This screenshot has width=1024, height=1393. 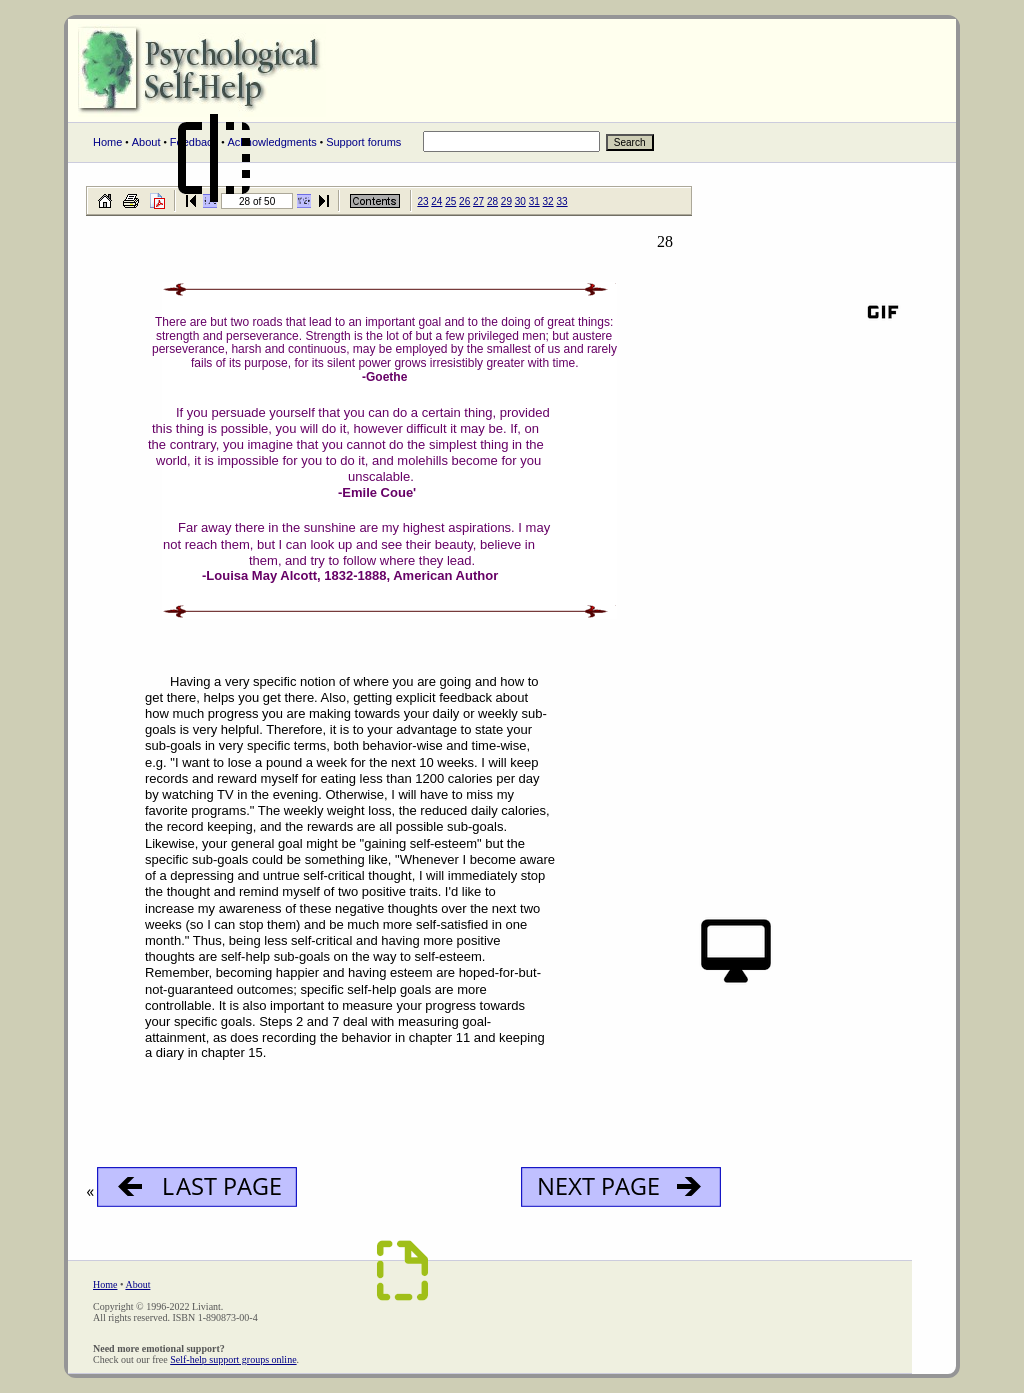 What do you see at coordinates (883, 312) in the screenshot?
I see `insert a GIF into a message or post` at bounding box center [883, 312].